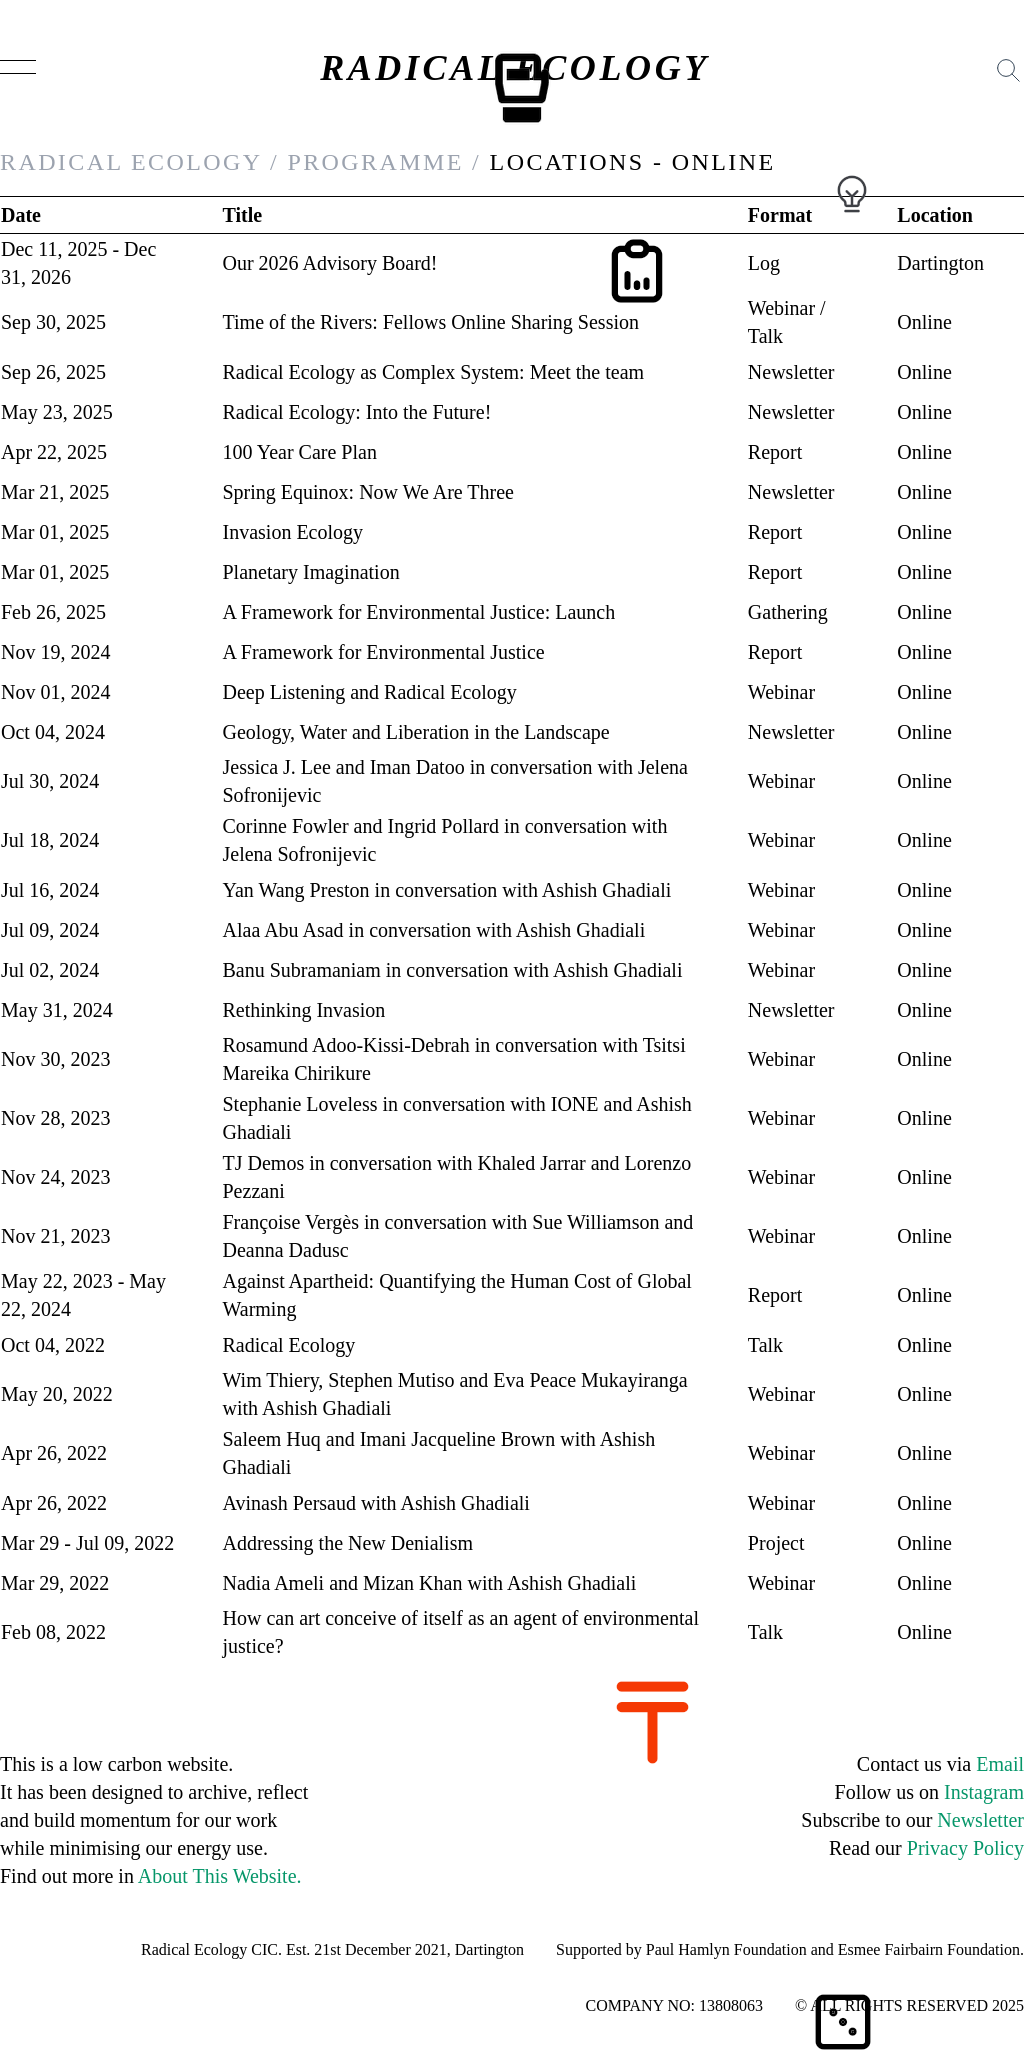  I want to click on indicates kazakhstani tenge currency, so click(652, 1722).